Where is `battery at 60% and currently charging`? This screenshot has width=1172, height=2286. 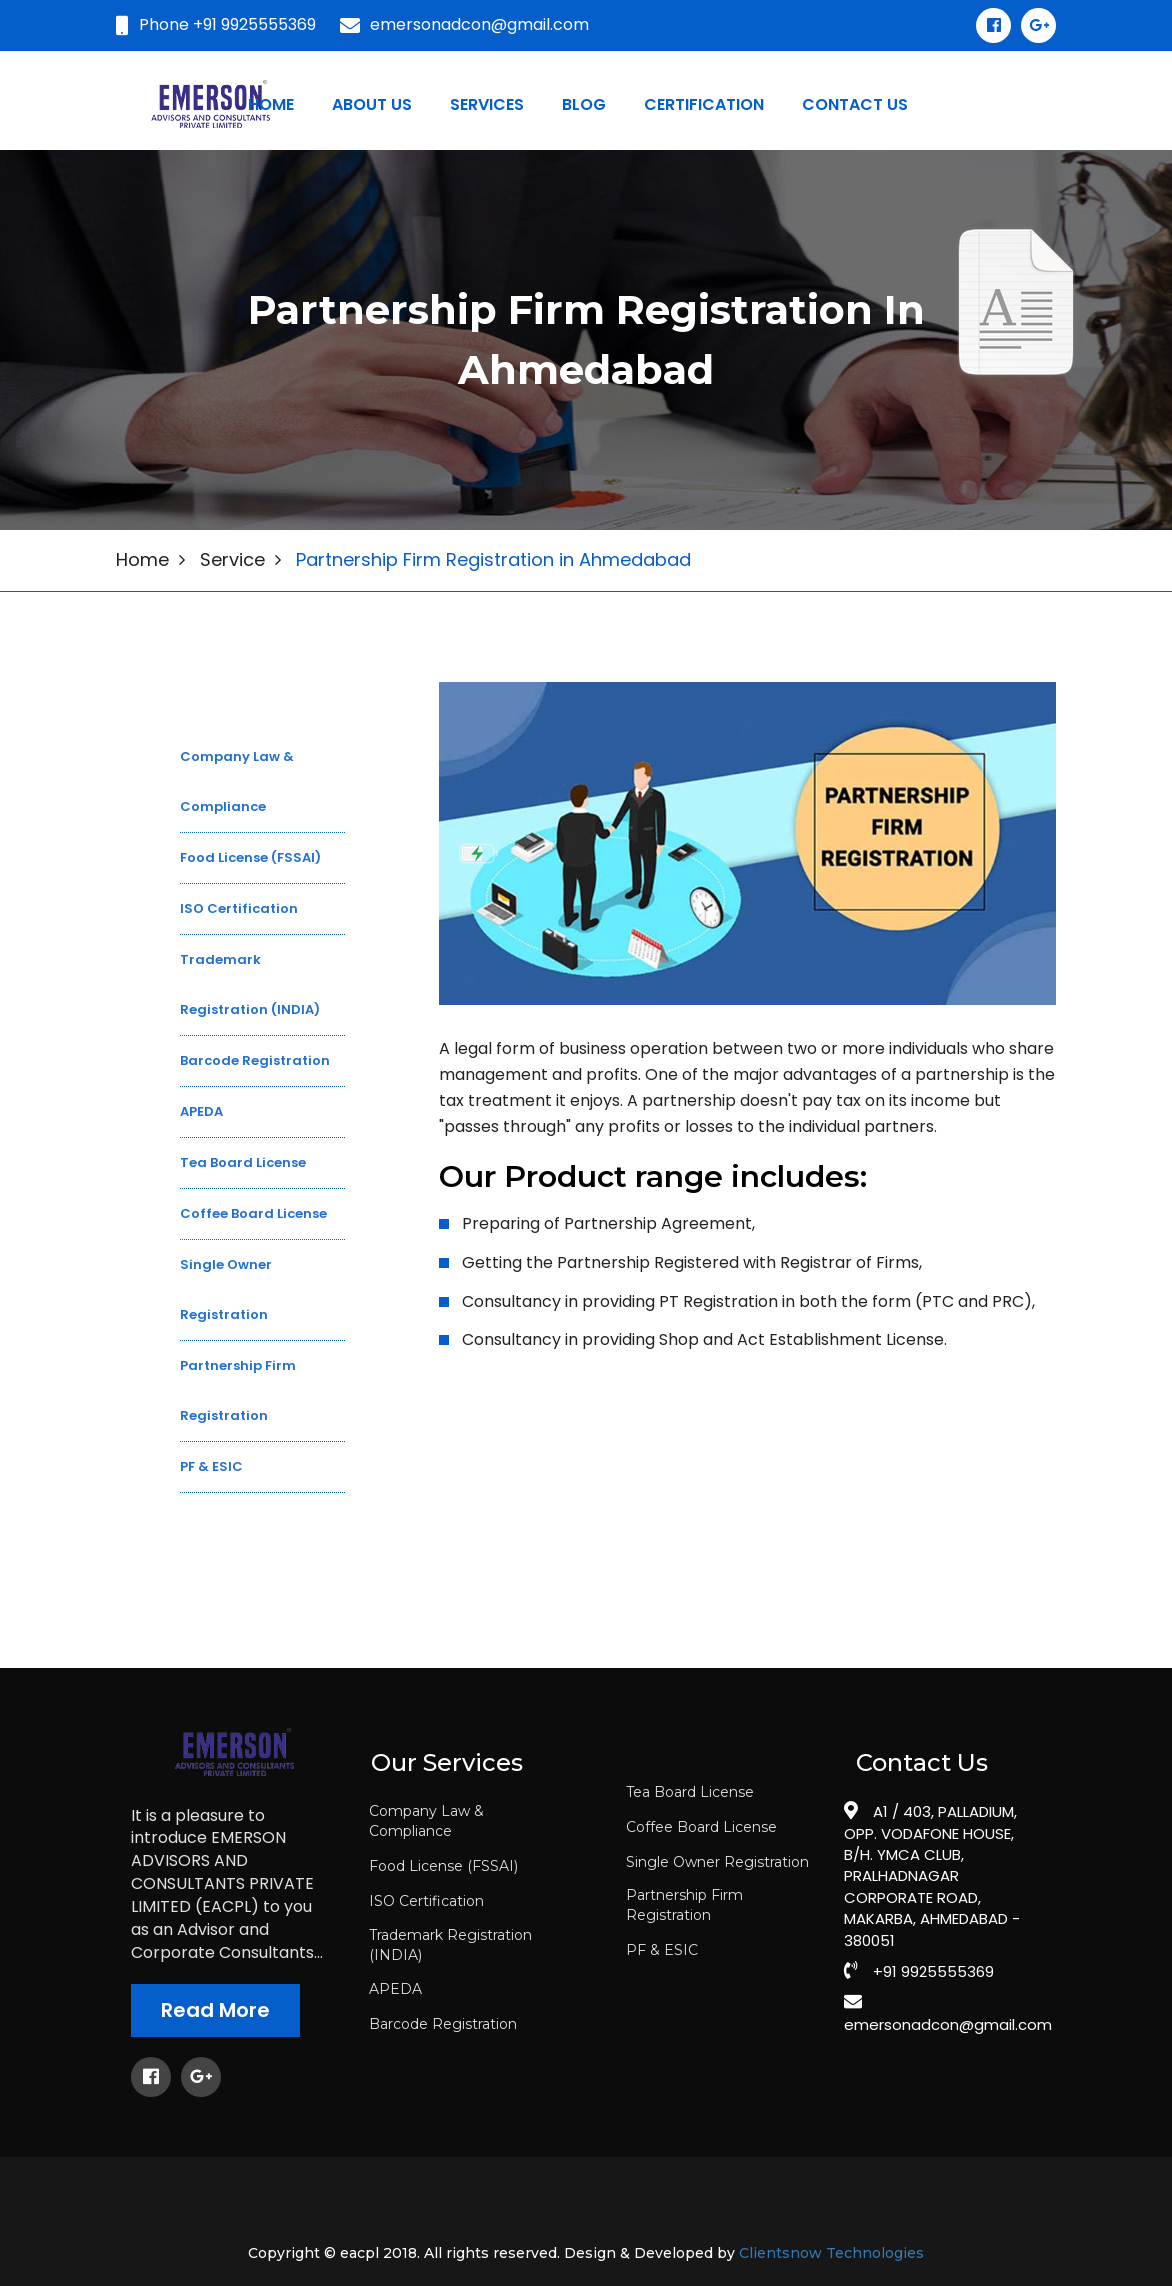 battery at 60% and currently charging is located at coordinates (478, 853).